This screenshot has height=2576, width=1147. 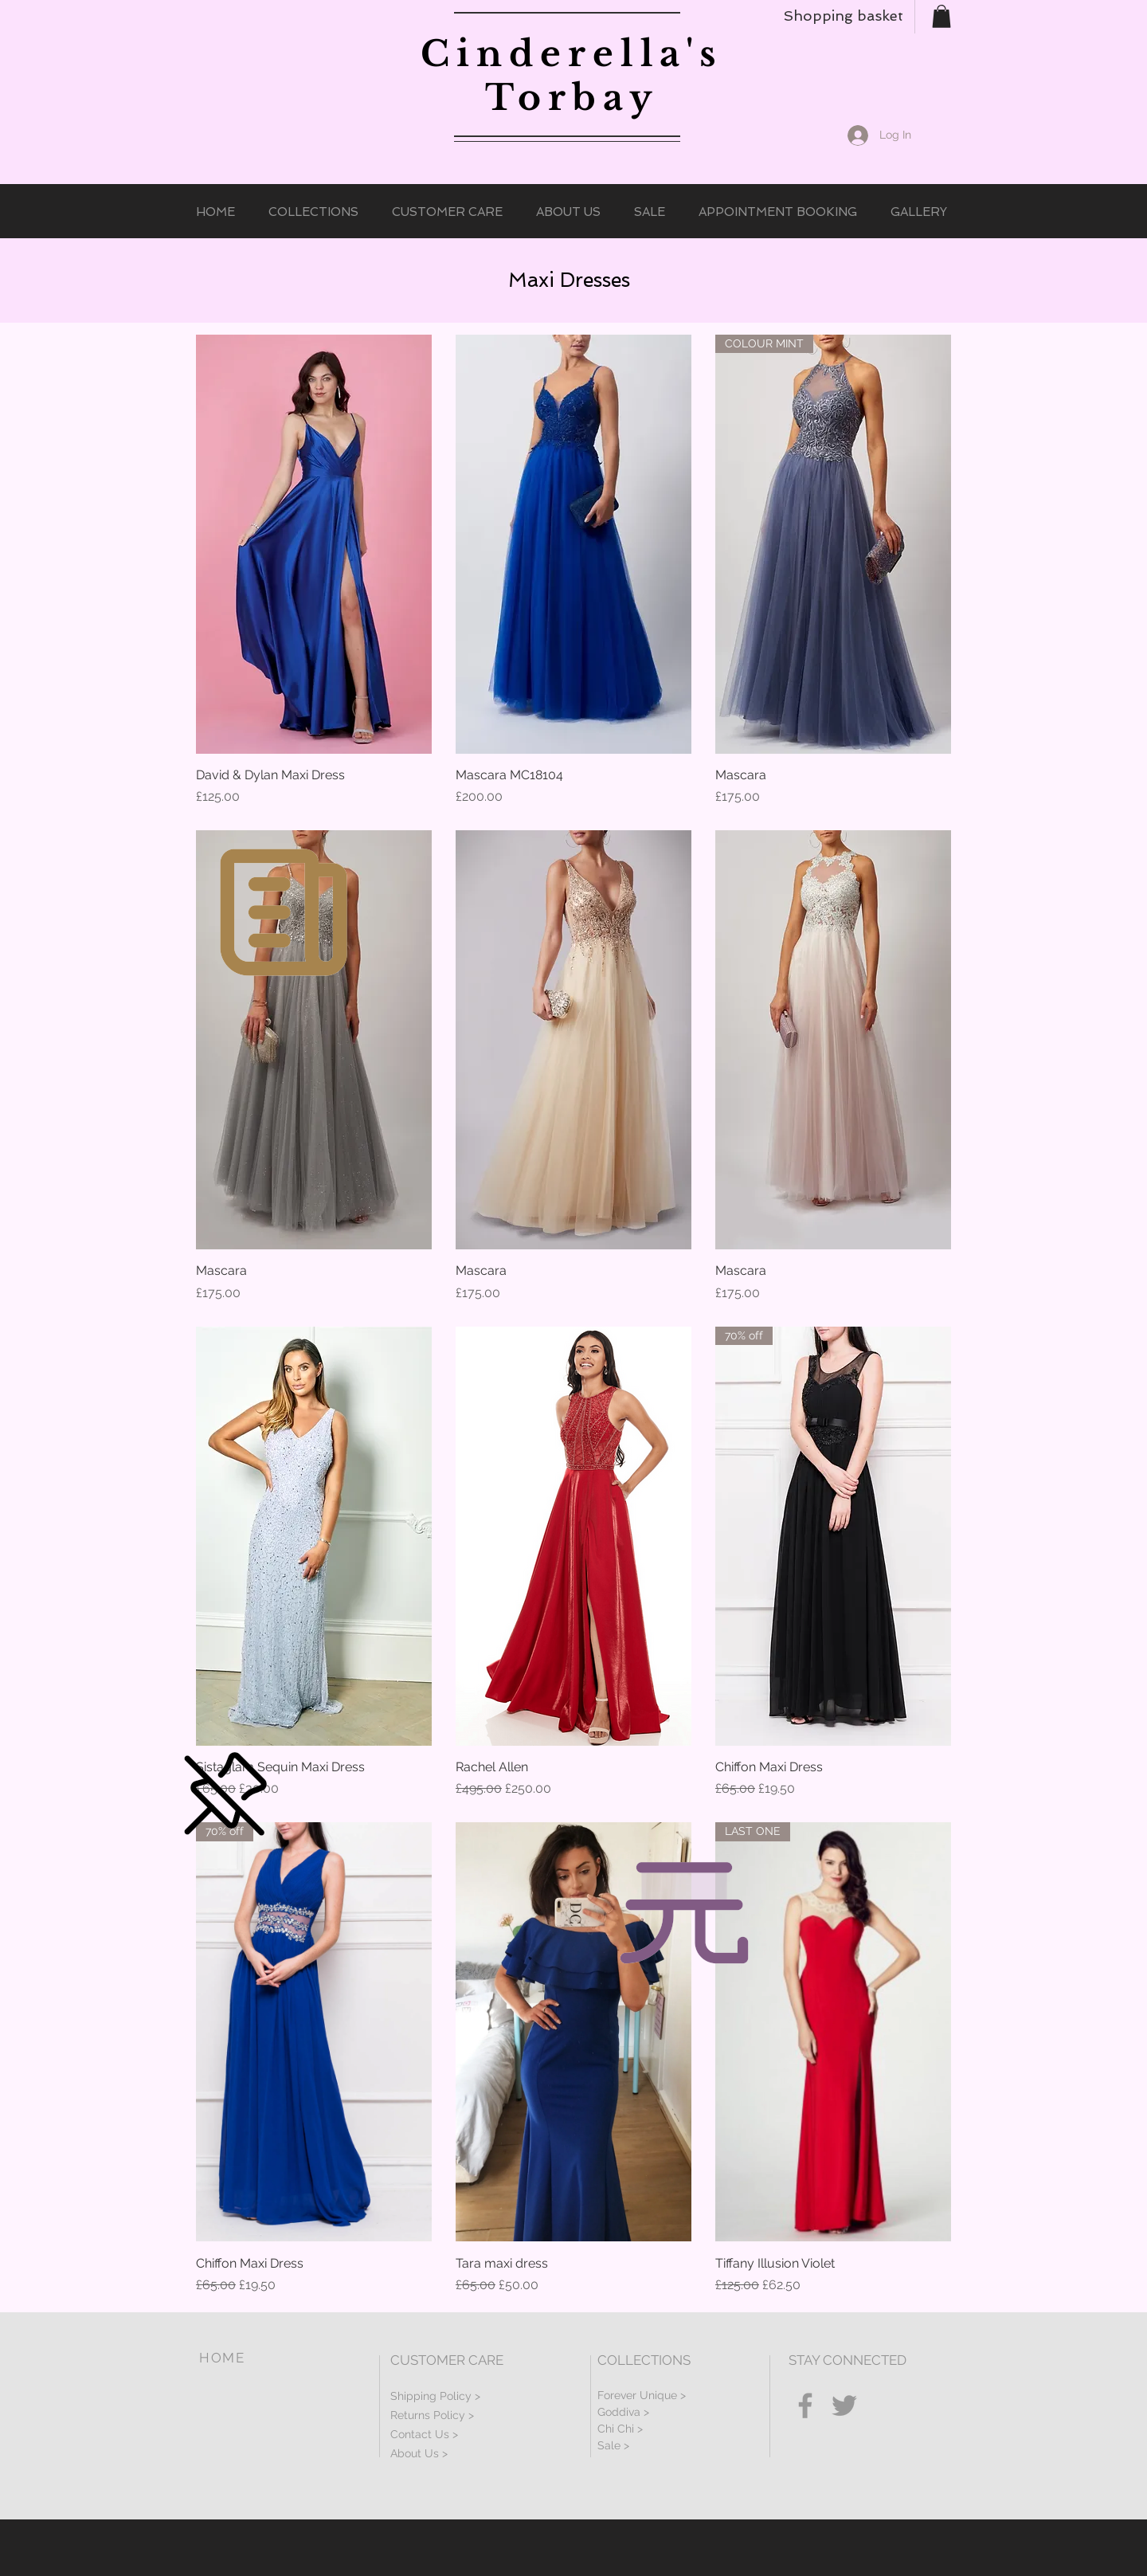 What do you see at coordinates (684, 1915) in the screenshot?
I see `view or convert to chinese yuan currency` at bounding box center [684, 1915].